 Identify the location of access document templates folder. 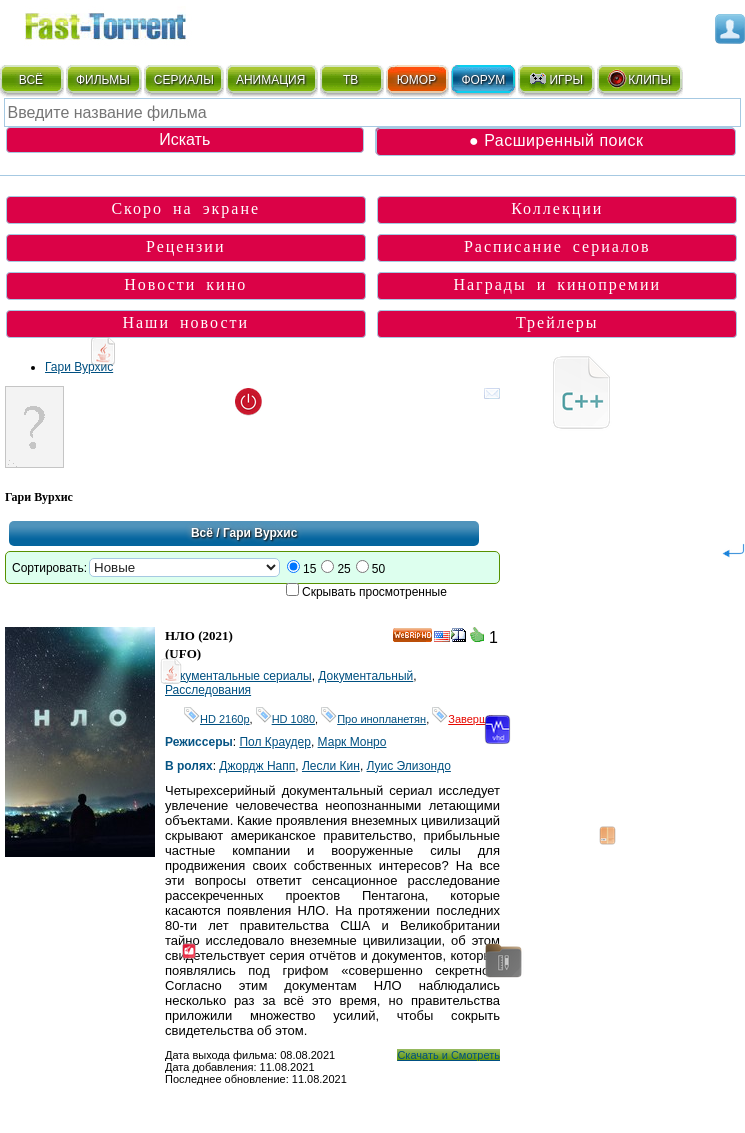
(503, 960).